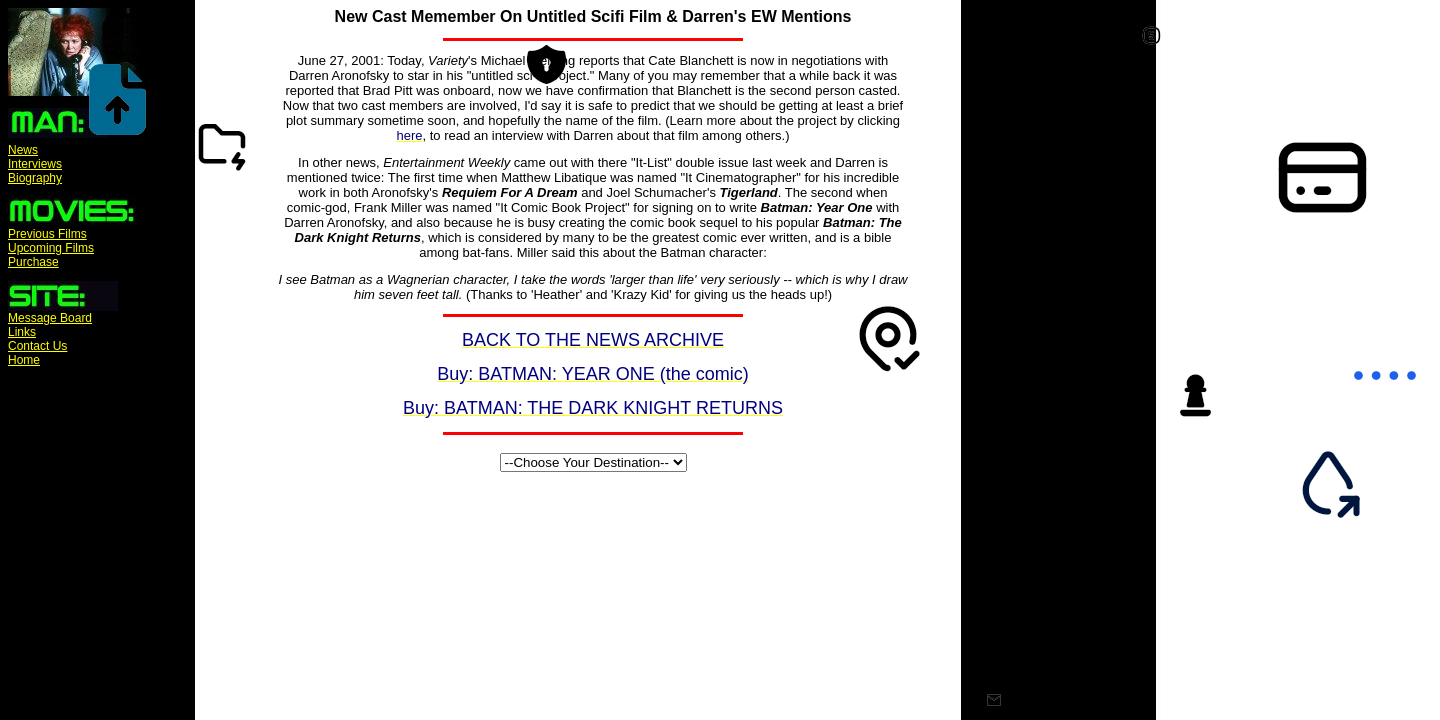 Image resolution: width=1440 pixels, height=720 pixels. Describe the element at coordinates (1151, 35) in the screenshot. I see `indicates step 5 in a multi-step process` at that location.